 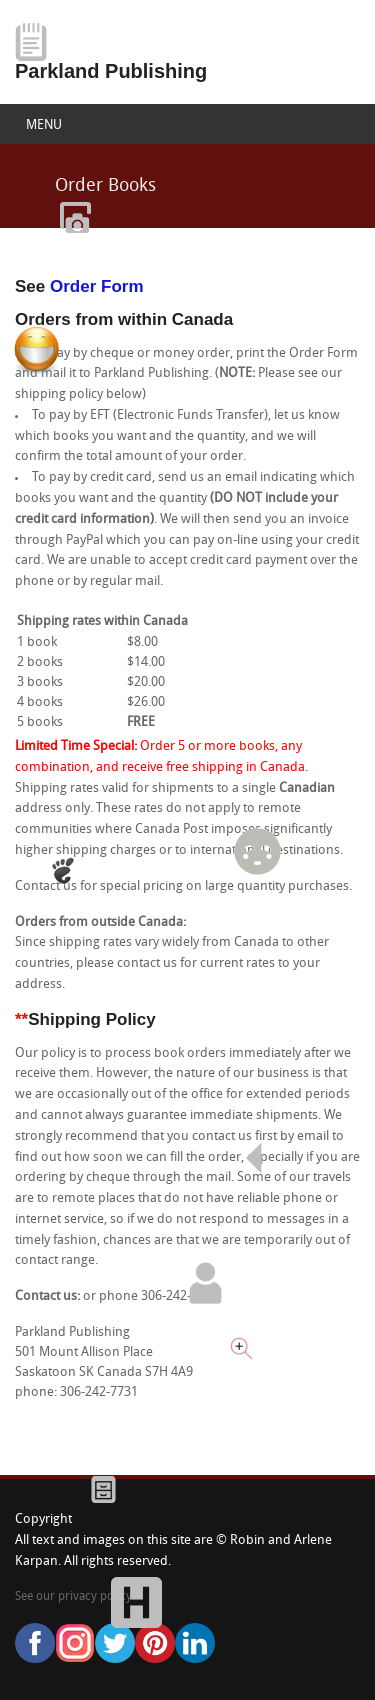 I want to click on navigate to the previous item or screen, so click(x=255, y=1158).